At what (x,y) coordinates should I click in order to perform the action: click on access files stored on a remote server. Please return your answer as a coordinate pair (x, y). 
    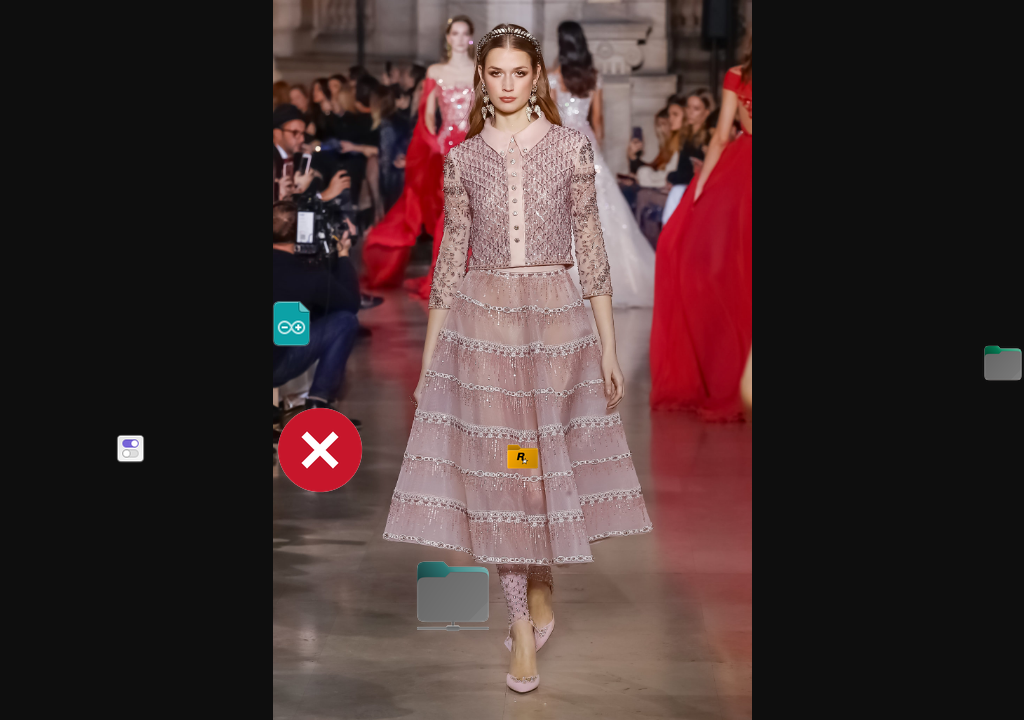
    Looking at the image, I should click on (453, 595).